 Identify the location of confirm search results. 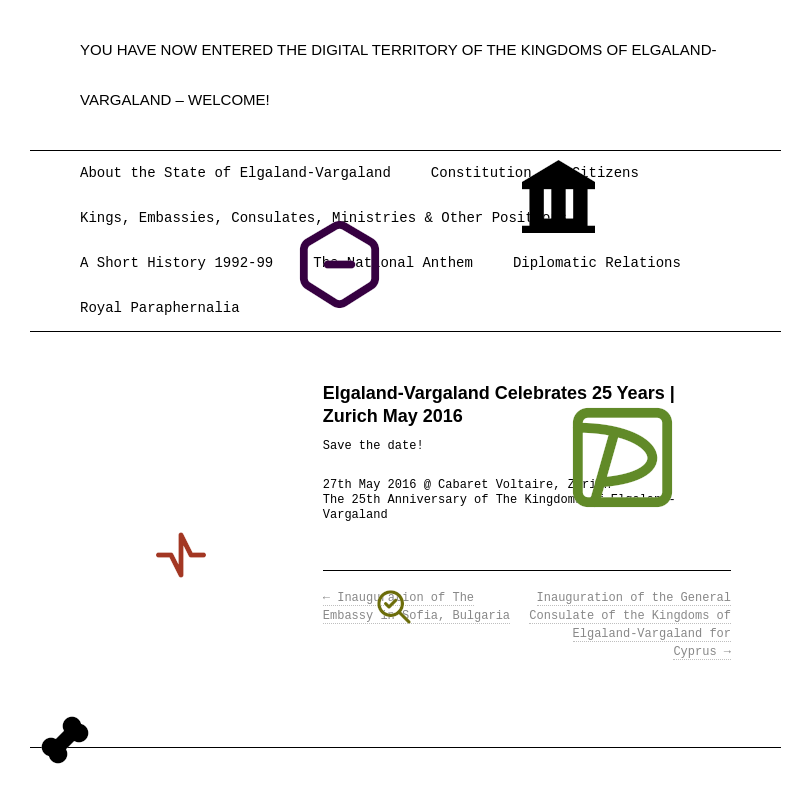
(394, 607).